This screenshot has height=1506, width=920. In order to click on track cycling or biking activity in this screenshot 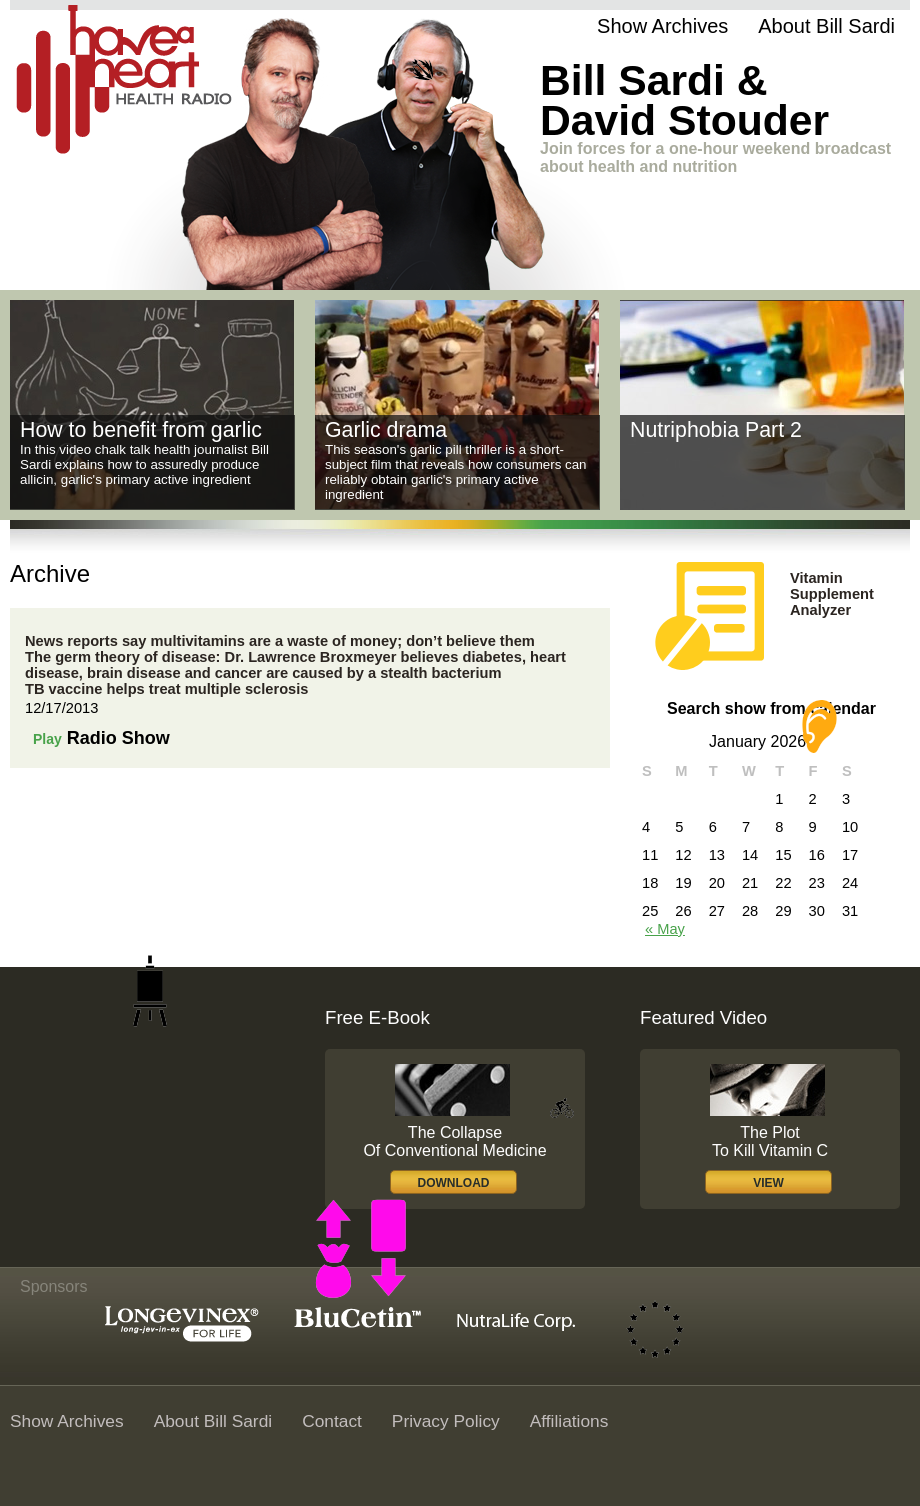, I will do `click(562, 1108)`.